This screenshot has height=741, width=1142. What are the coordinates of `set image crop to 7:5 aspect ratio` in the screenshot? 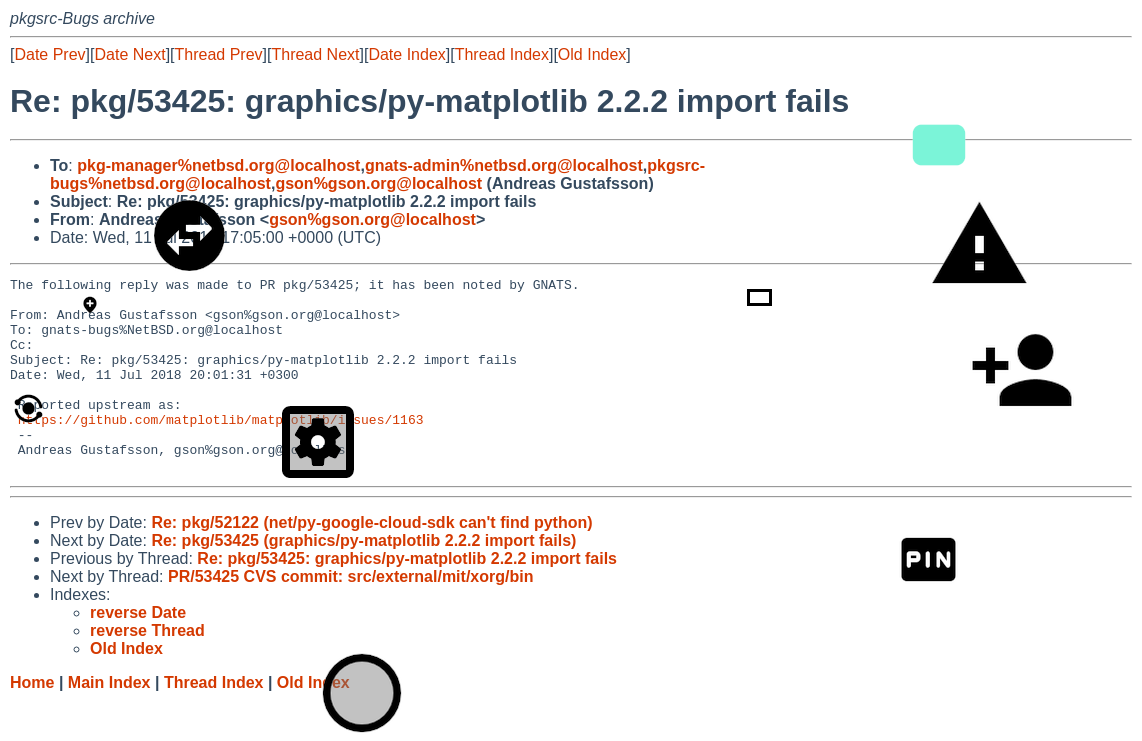 It's located at (939, 145).